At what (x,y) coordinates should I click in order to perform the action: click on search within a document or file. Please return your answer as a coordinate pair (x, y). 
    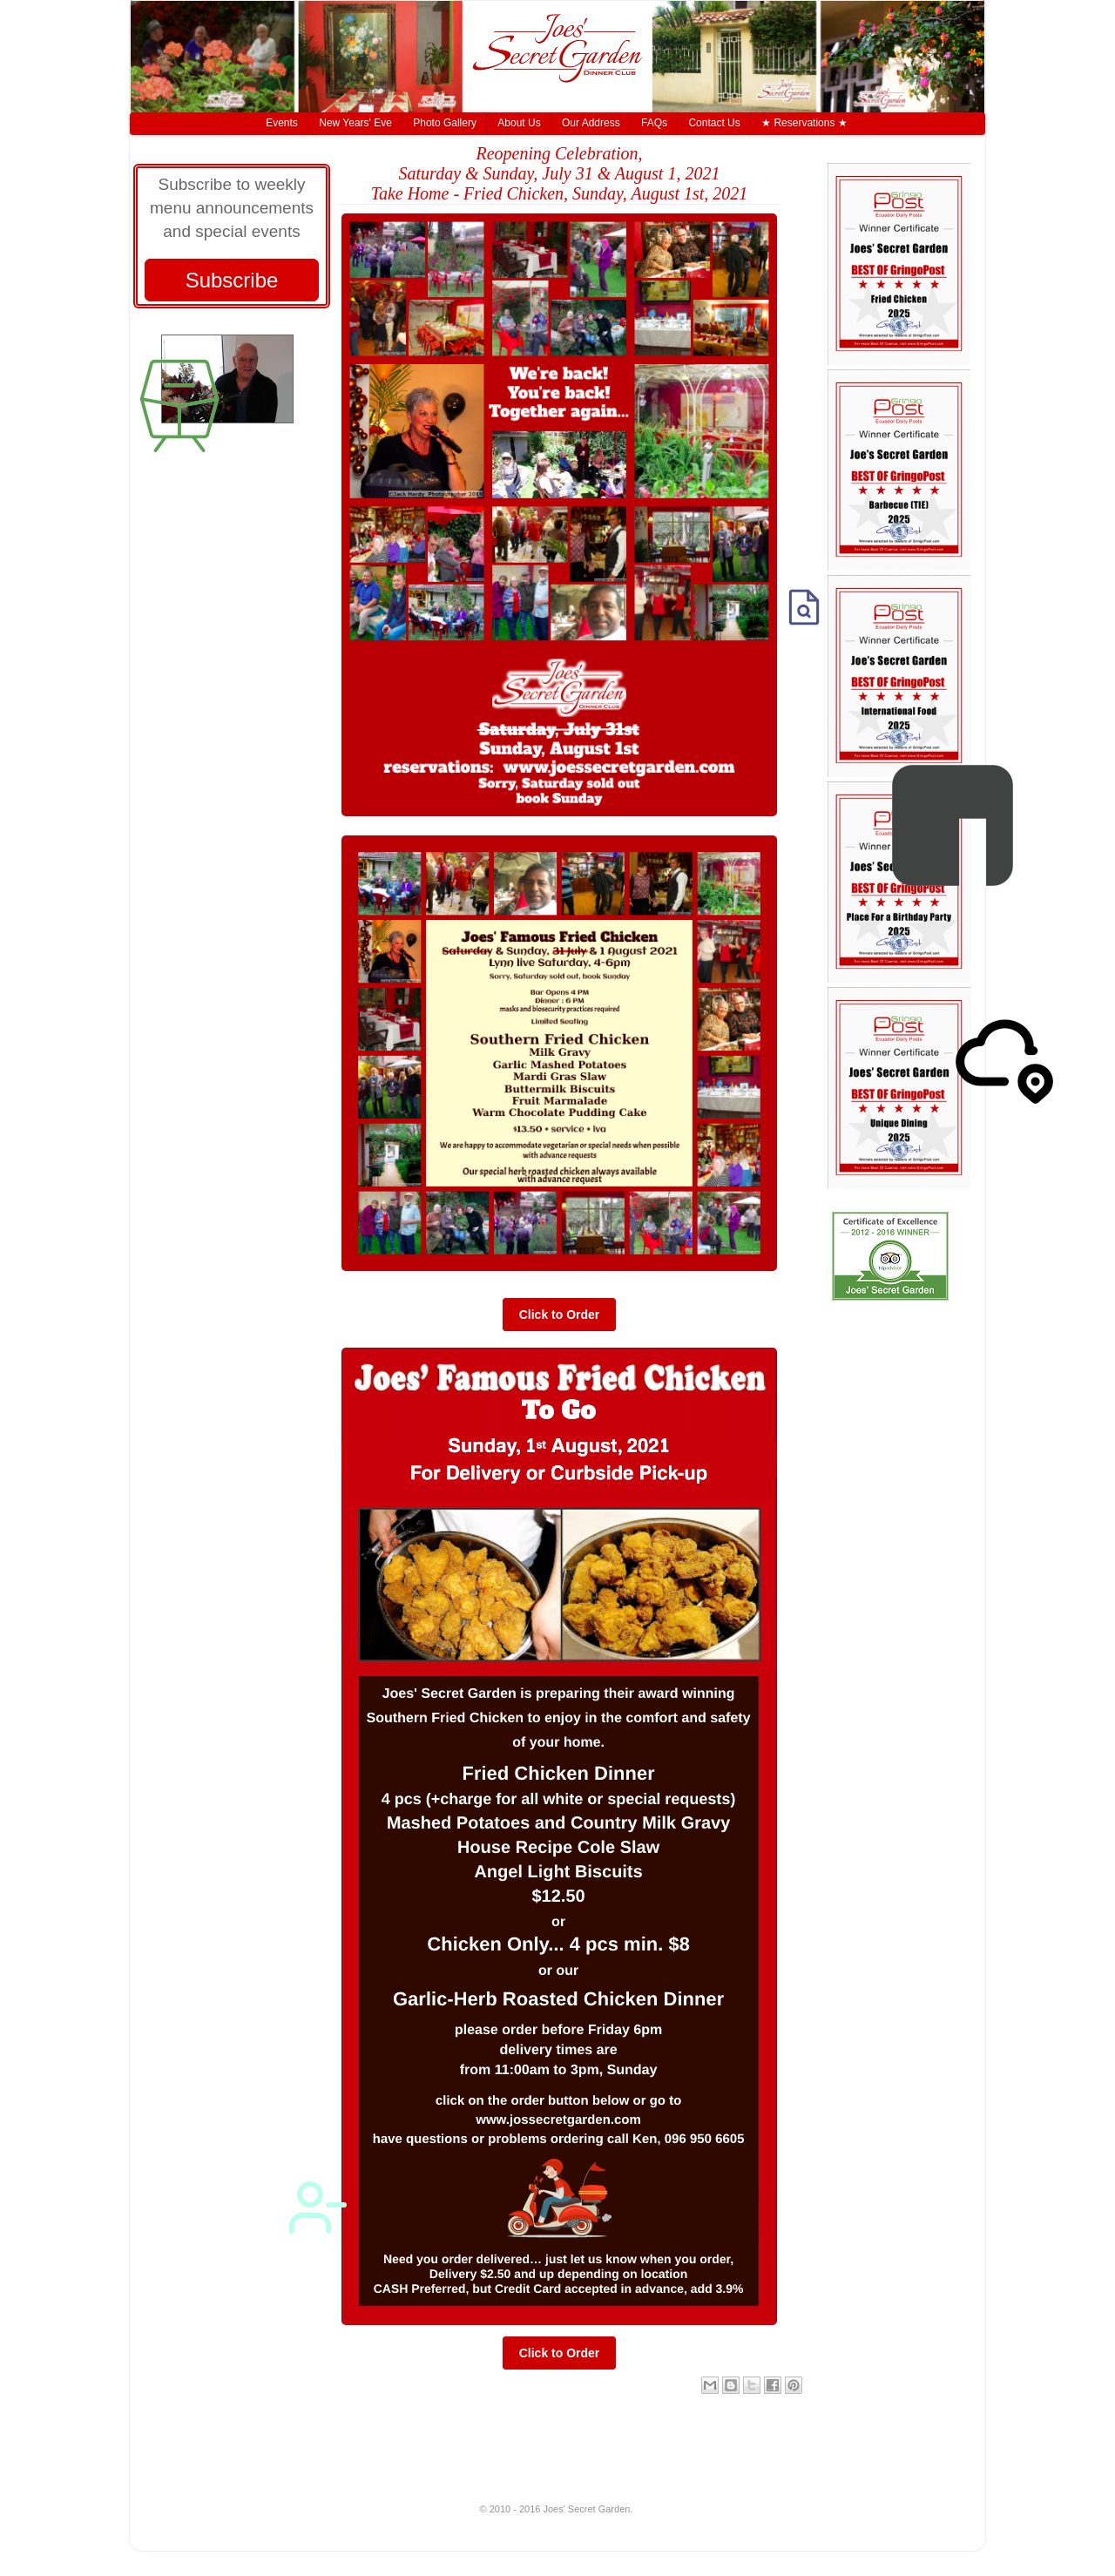
    Looking at the image, I should click on (804, 607).